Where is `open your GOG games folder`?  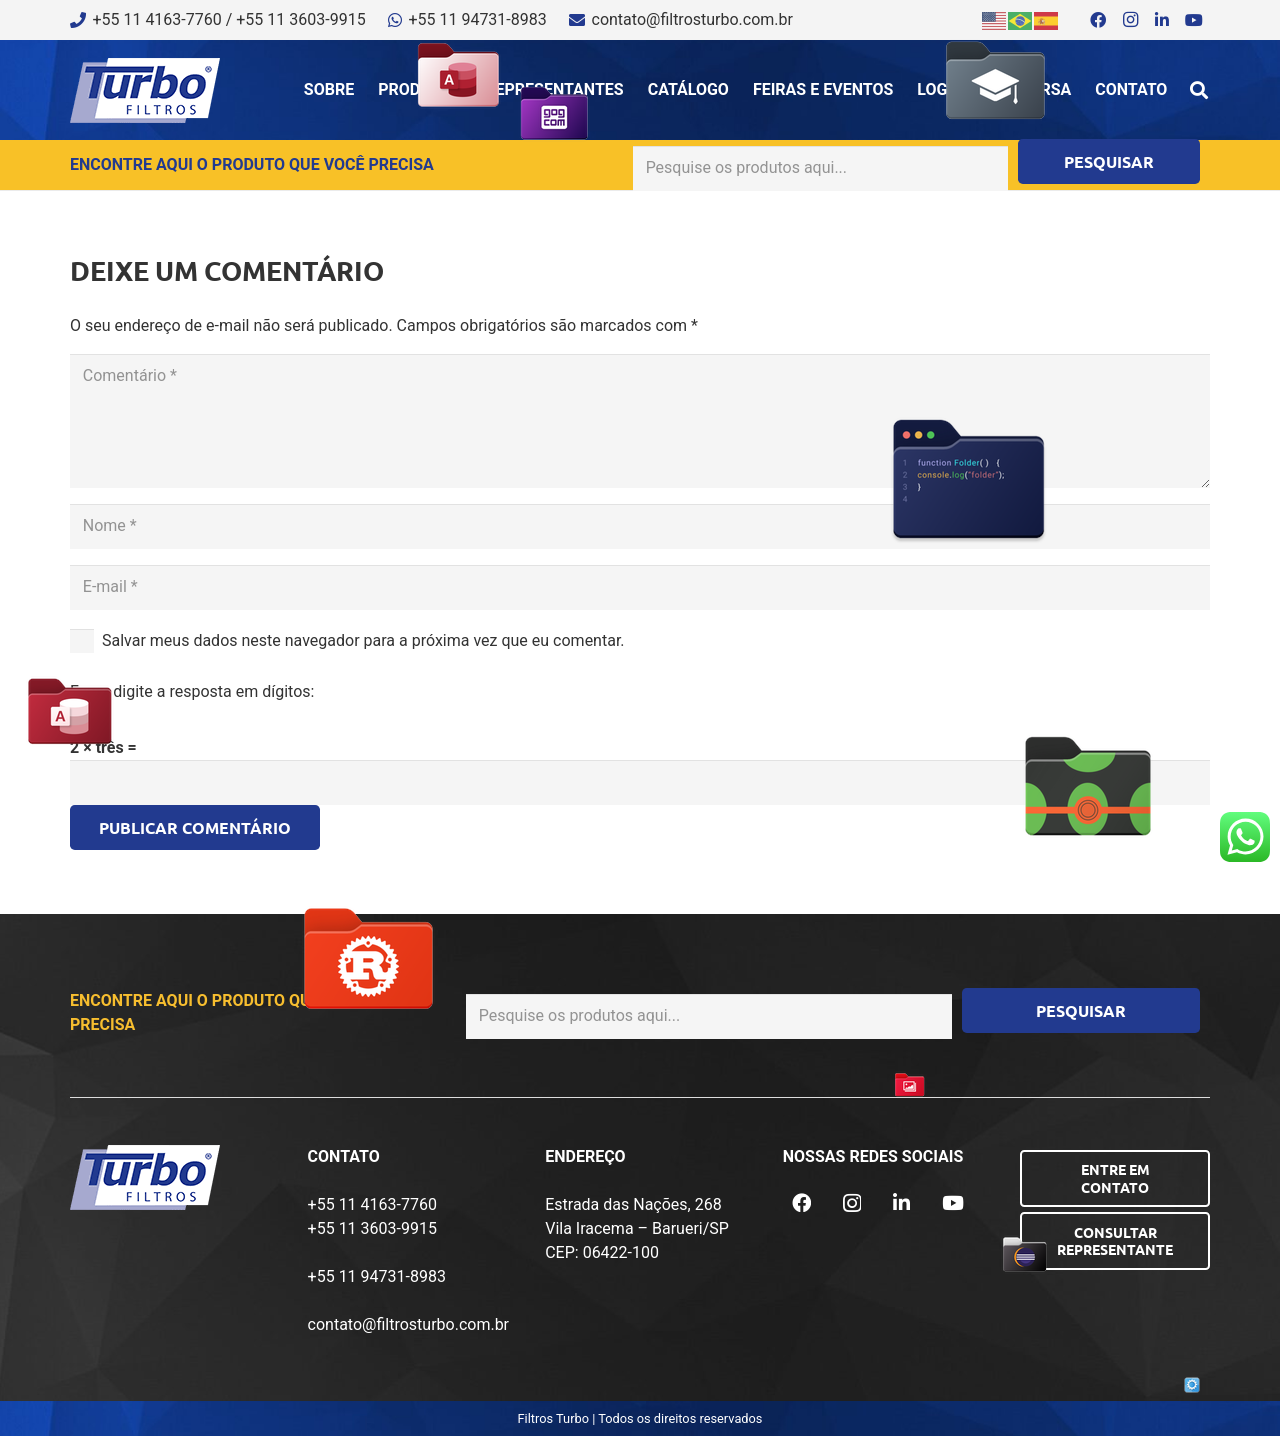
open your GOG games folder is located at coordinates (554, 115).